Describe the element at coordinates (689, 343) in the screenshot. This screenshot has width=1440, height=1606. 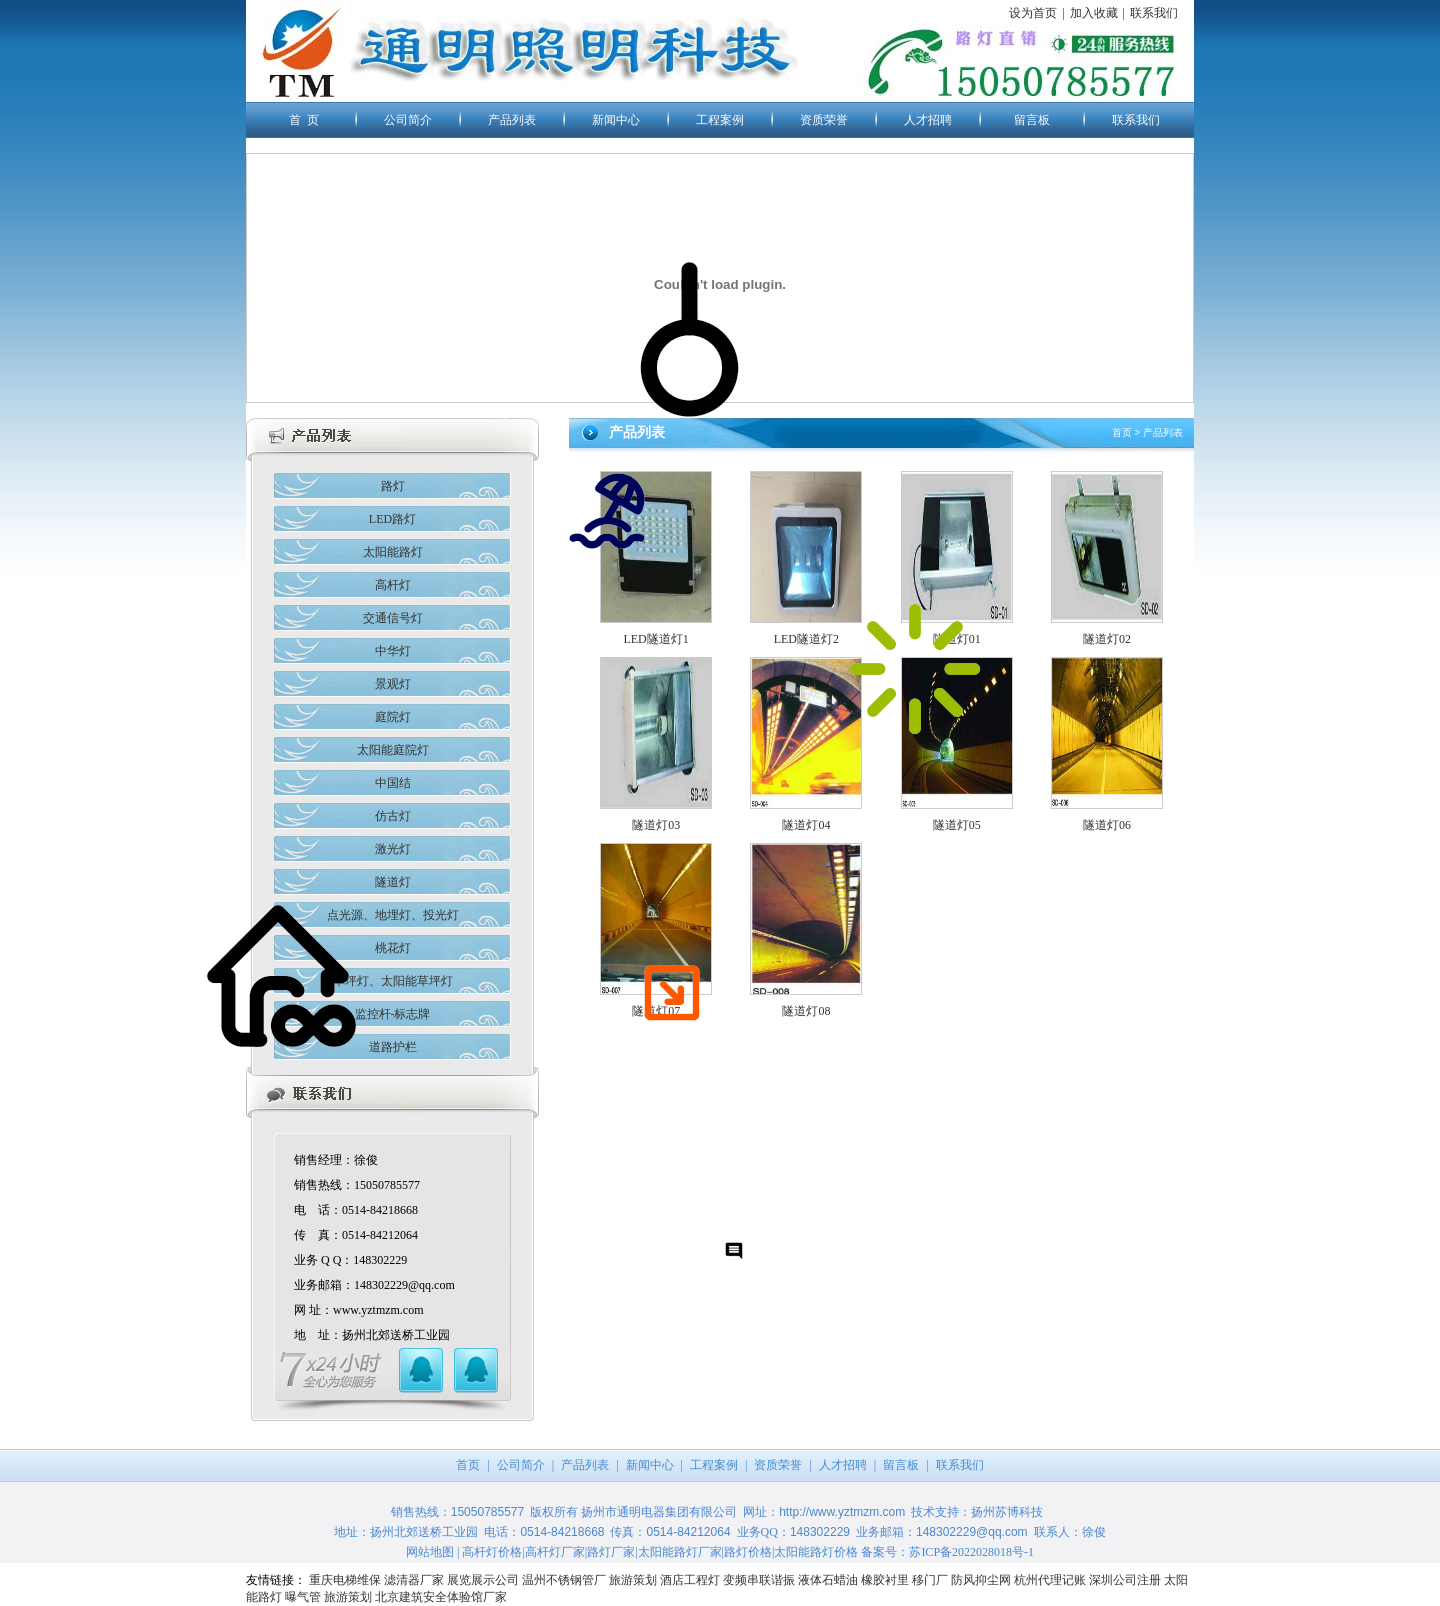
I see `select neutrois gender identity` at that location.